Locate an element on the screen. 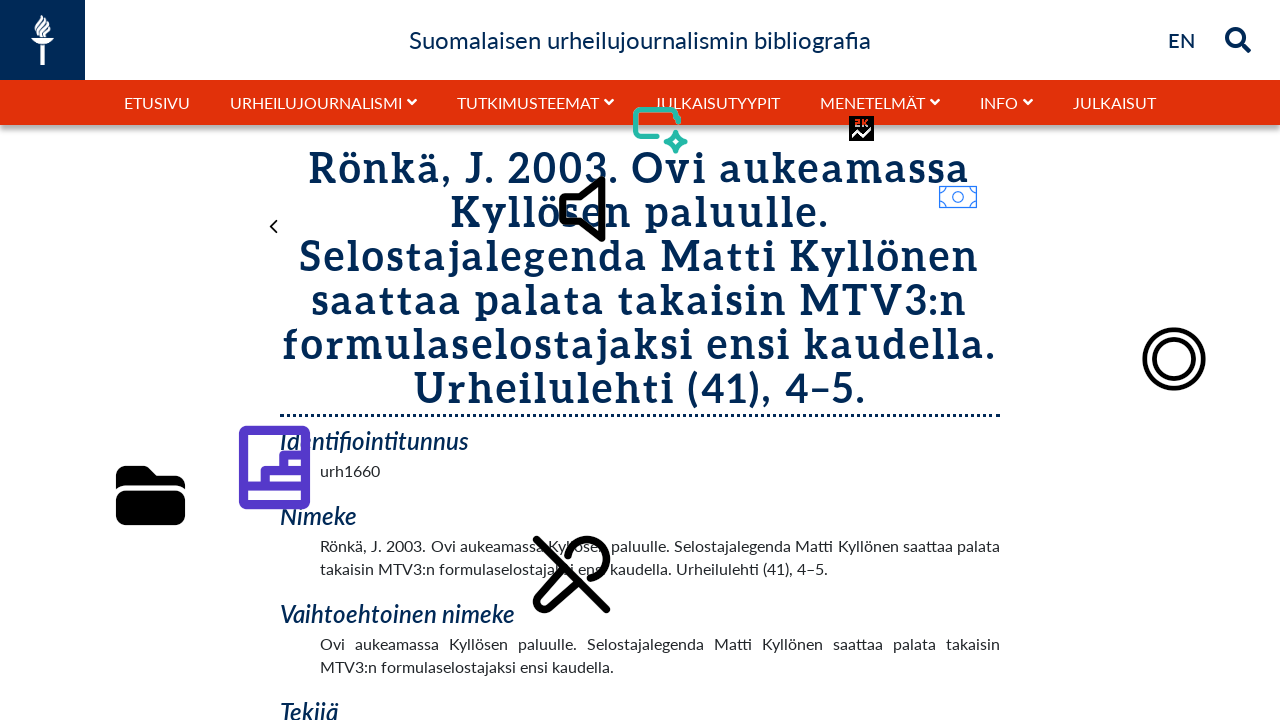  open folder to view files is located at coordinates (150, 495).